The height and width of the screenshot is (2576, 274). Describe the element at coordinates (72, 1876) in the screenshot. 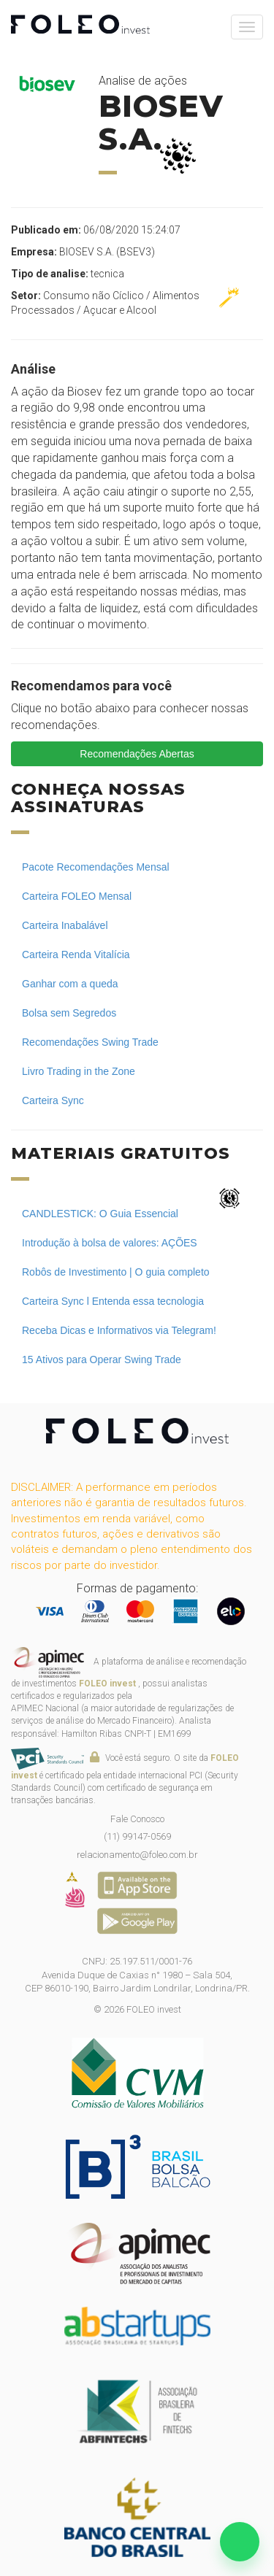

I see `indicates advanced or level three achievement status` at that location.